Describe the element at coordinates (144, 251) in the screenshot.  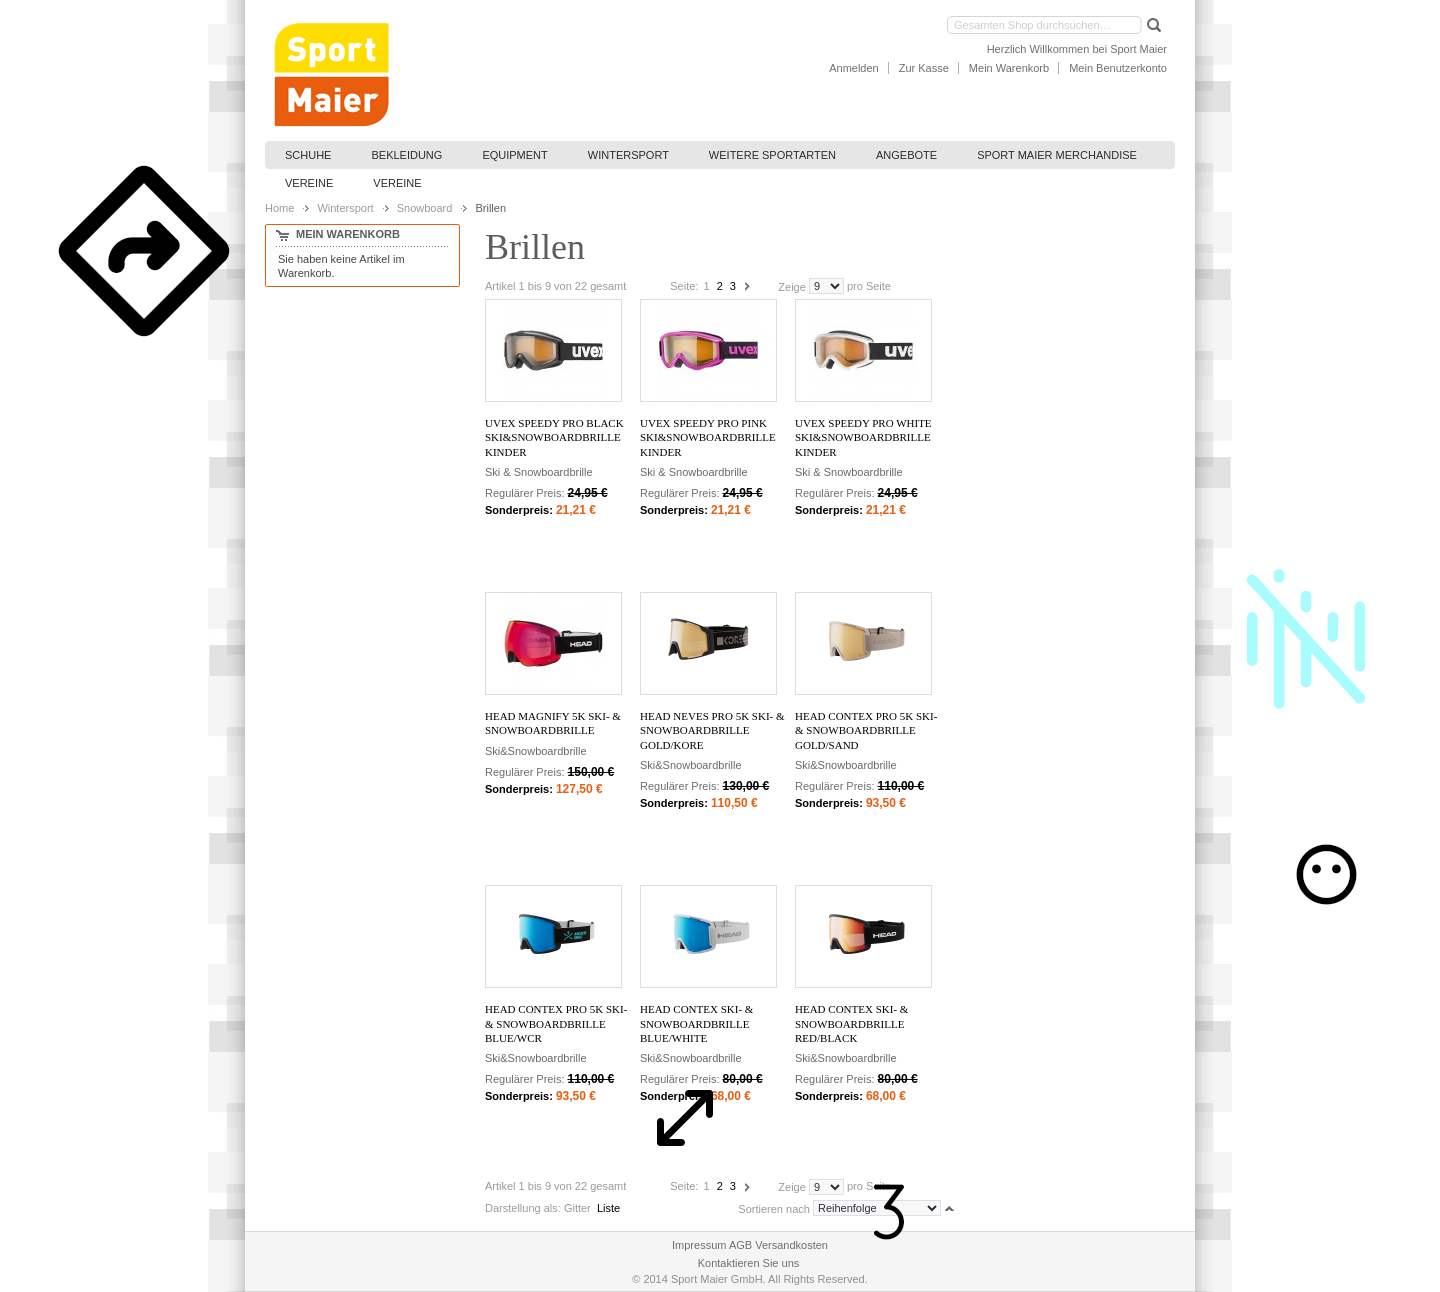
I see `indicates navigation or directional guidance` at that location.